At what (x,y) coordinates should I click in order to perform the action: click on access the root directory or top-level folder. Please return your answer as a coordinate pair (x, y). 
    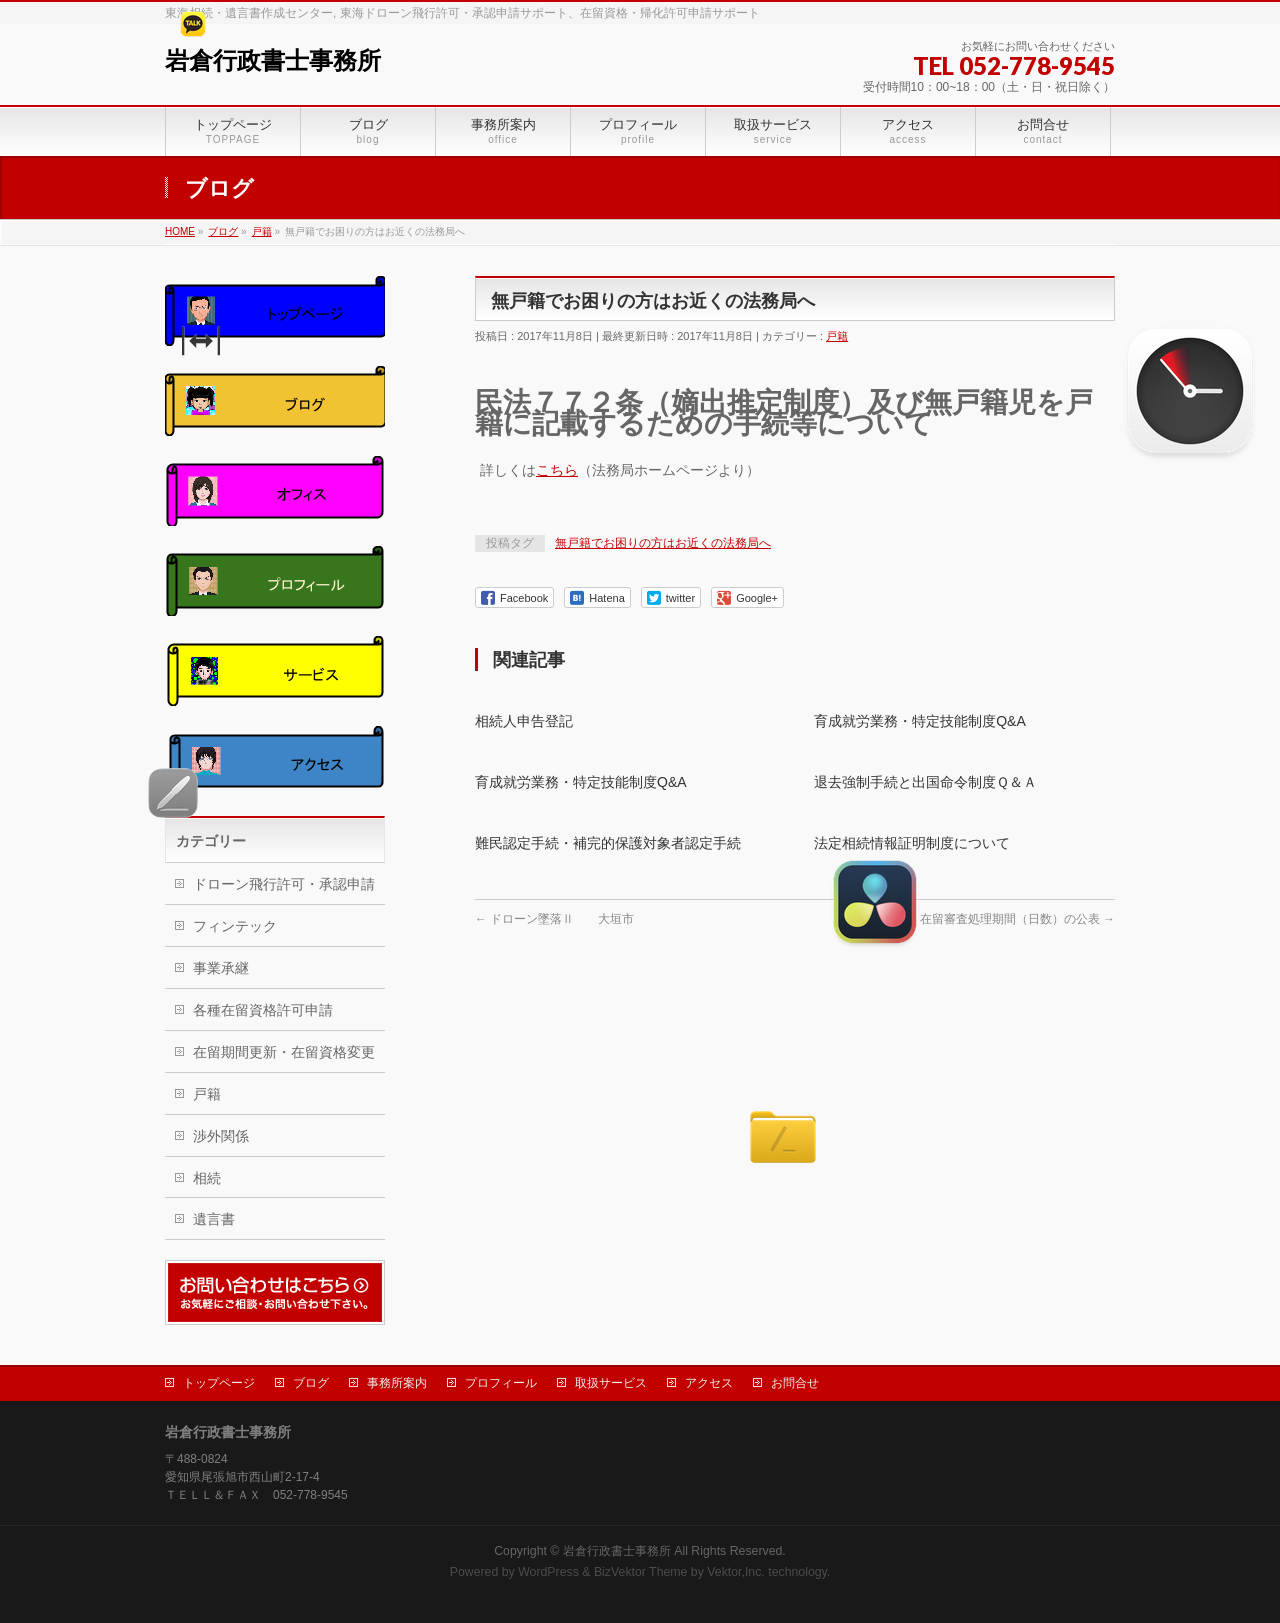
    Looking at the image, I should click on (783, 1137).